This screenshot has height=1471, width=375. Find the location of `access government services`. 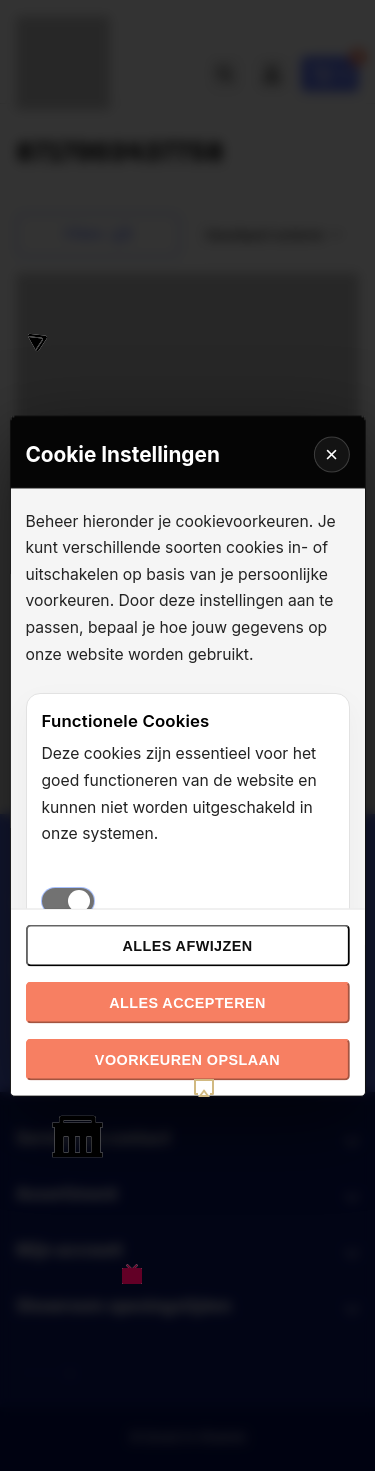

access government services is located at coordinates (77, 1136).